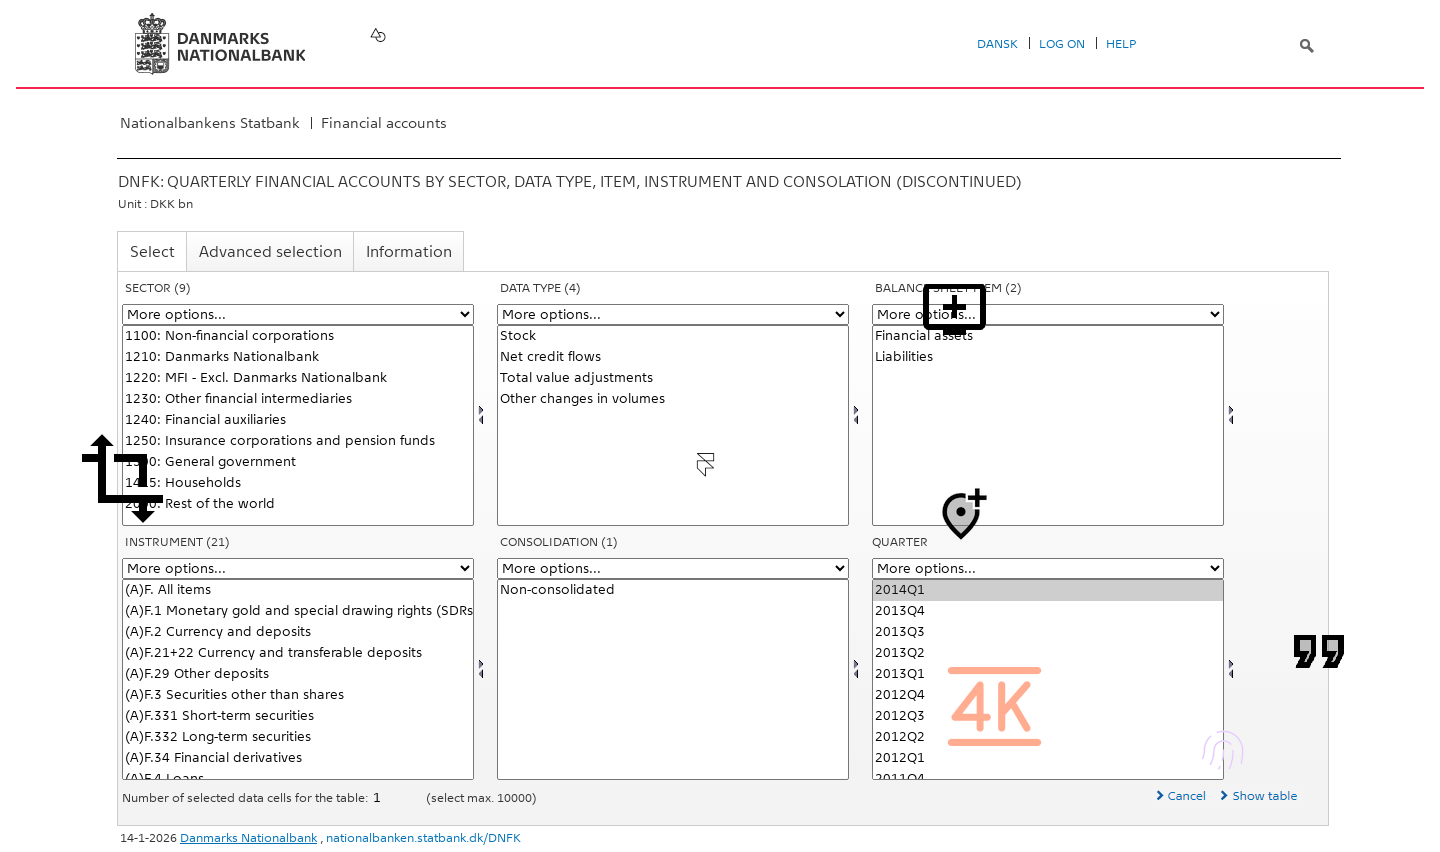 The height and width of the screenshot is (852, 1440). Describe the element at coordinates (1223, 750) in the screenshot. I see `authenticate with fingerprint` at that location.